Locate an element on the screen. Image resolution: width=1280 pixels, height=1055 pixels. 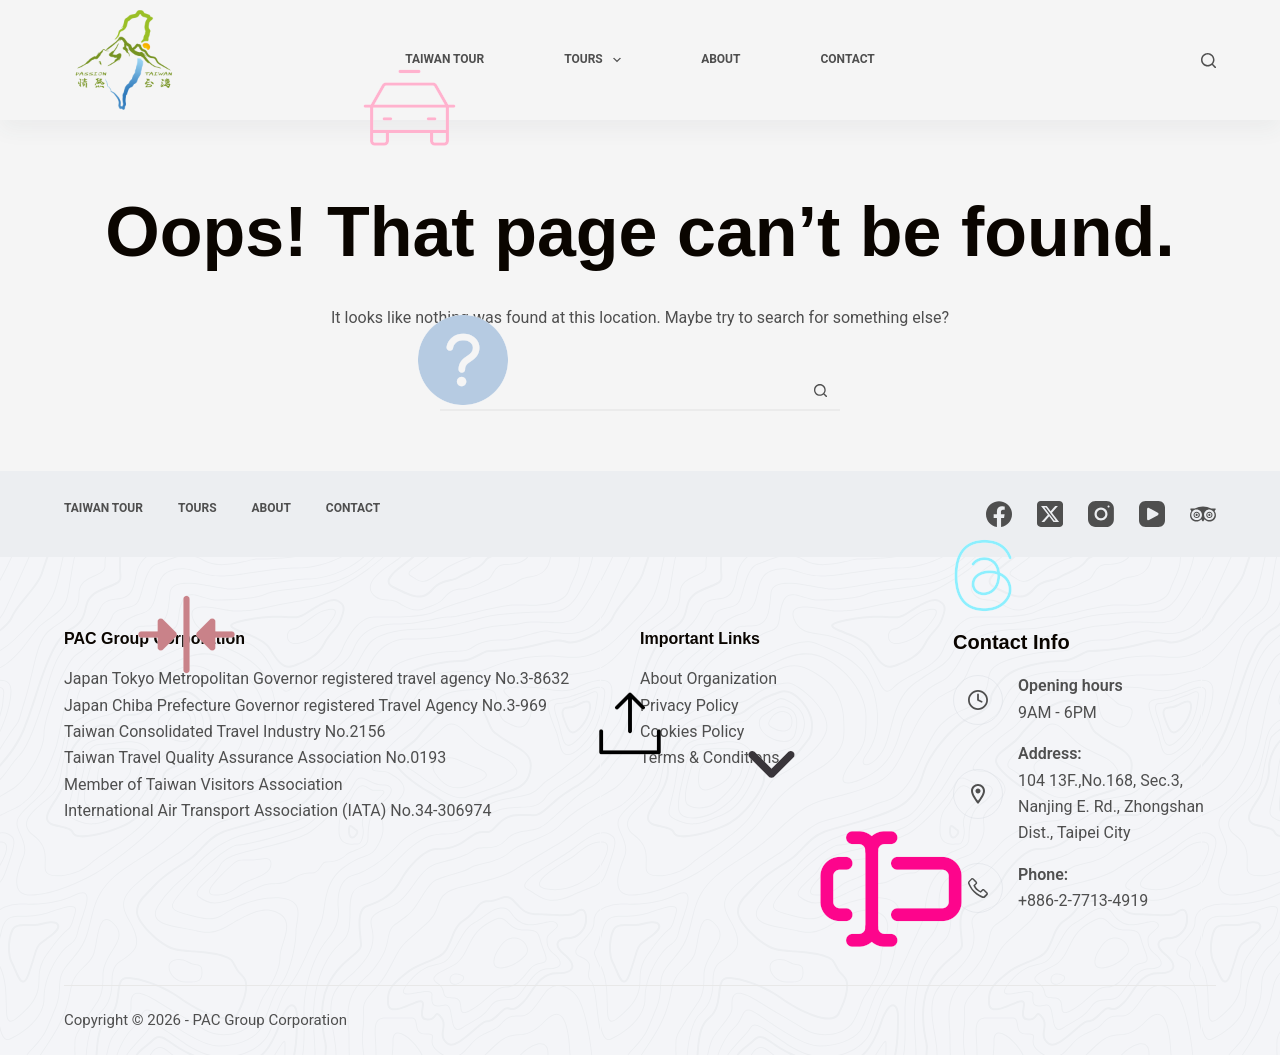
contact or request emergency services is located at coordinates (409, 112).